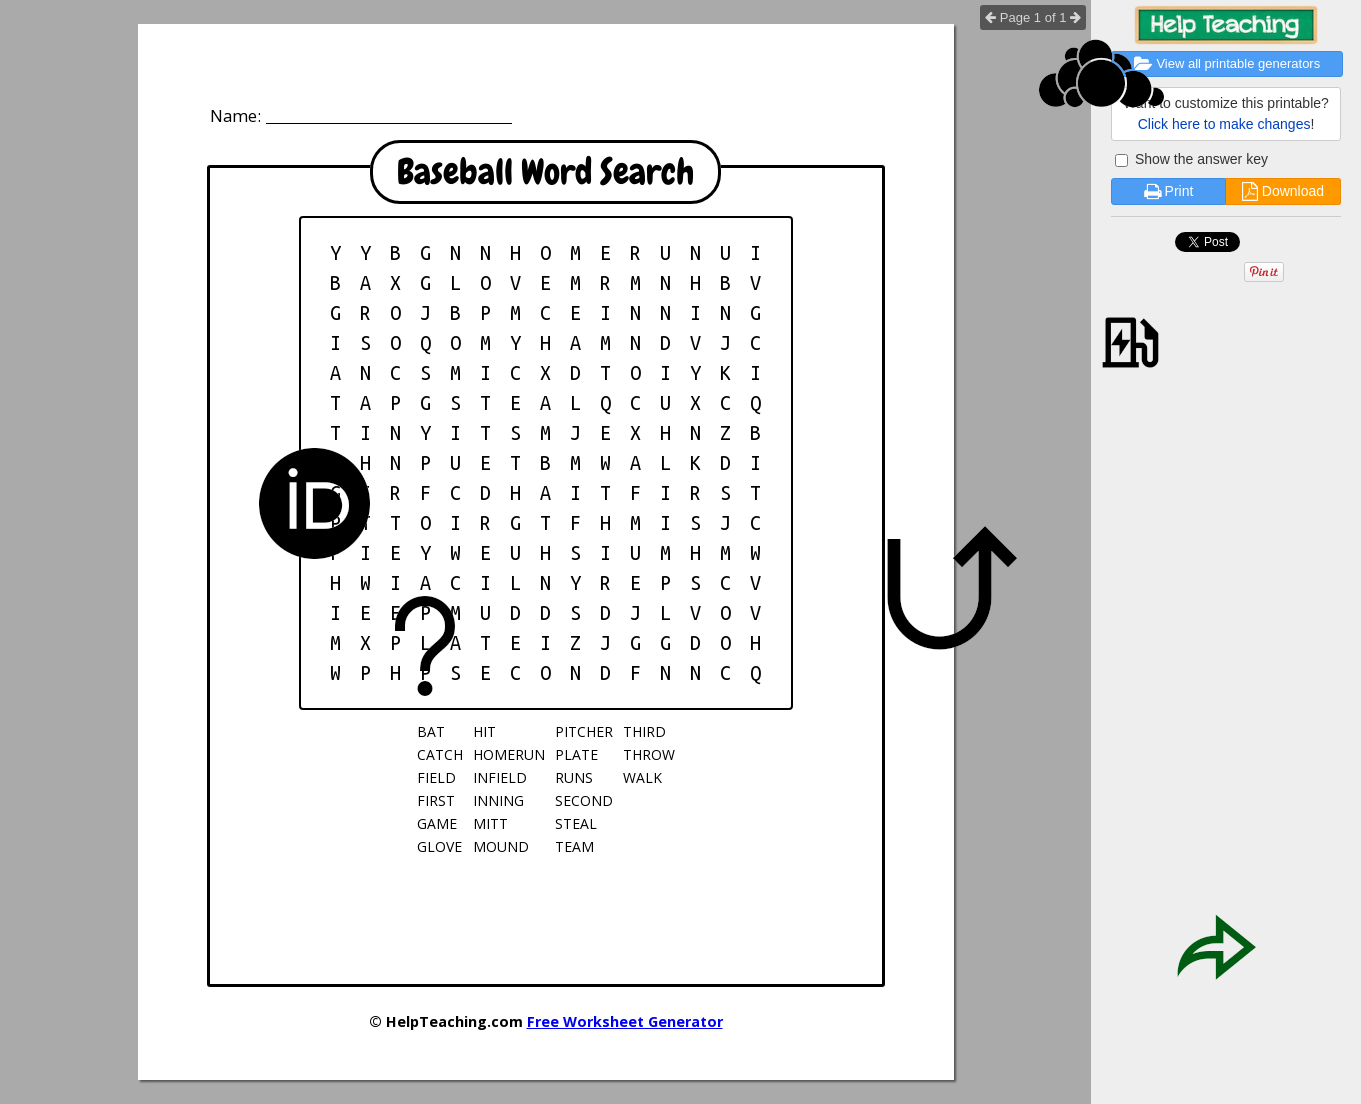 Image resolution: width=1361 pixels, height=1104 pixels. I want to click on find nearby electric vehicle charging stations, so click(1130, 342).